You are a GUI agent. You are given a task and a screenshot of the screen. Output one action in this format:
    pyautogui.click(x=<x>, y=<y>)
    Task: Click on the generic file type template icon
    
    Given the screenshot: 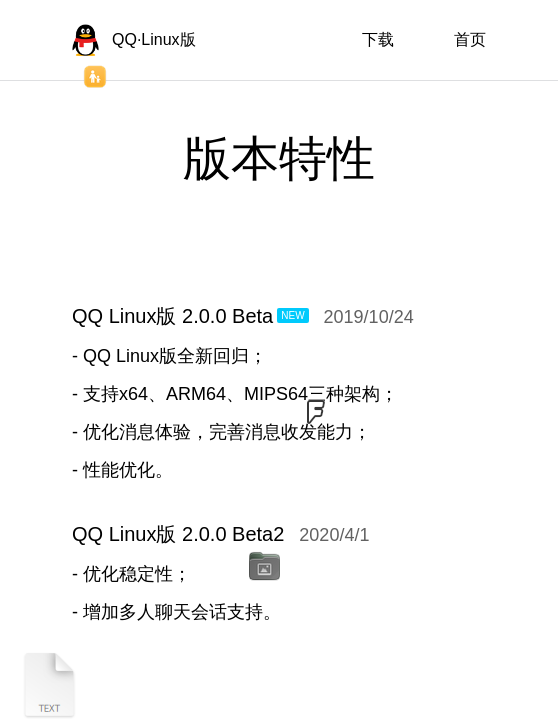 What is the action you would take?
    pyautogui.click(x=49, y=685)
    